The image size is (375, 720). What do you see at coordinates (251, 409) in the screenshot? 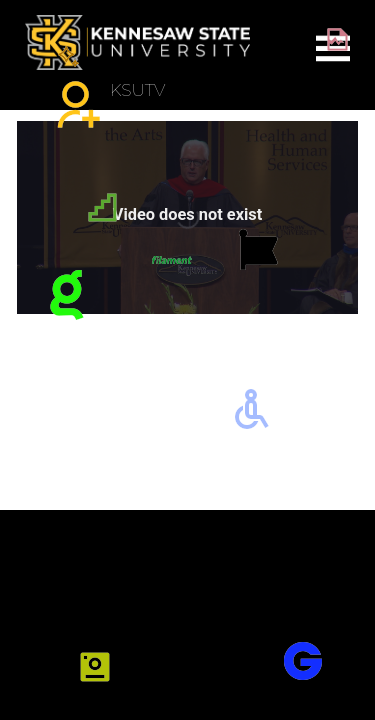
I see `indicates wheelchair accessible facilities` at bounding box center [251, 409].